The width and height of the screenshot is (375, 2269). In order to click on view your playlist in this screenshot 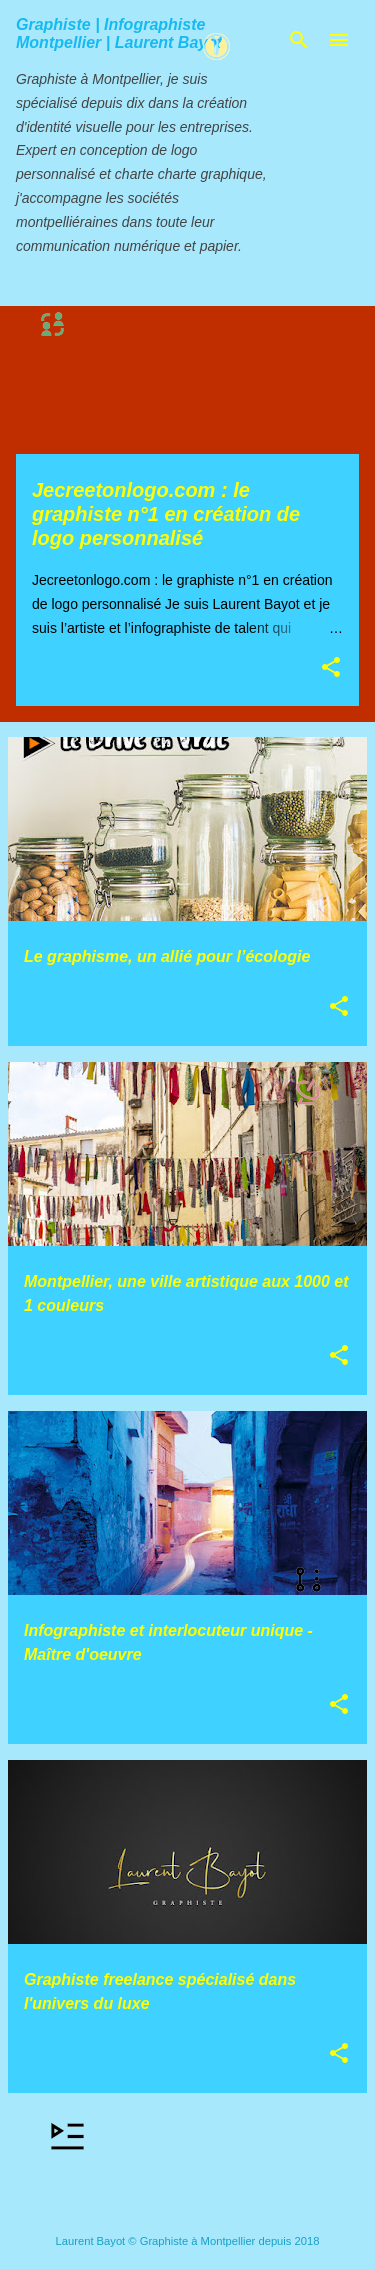, I will do `click(67, 2136)`.